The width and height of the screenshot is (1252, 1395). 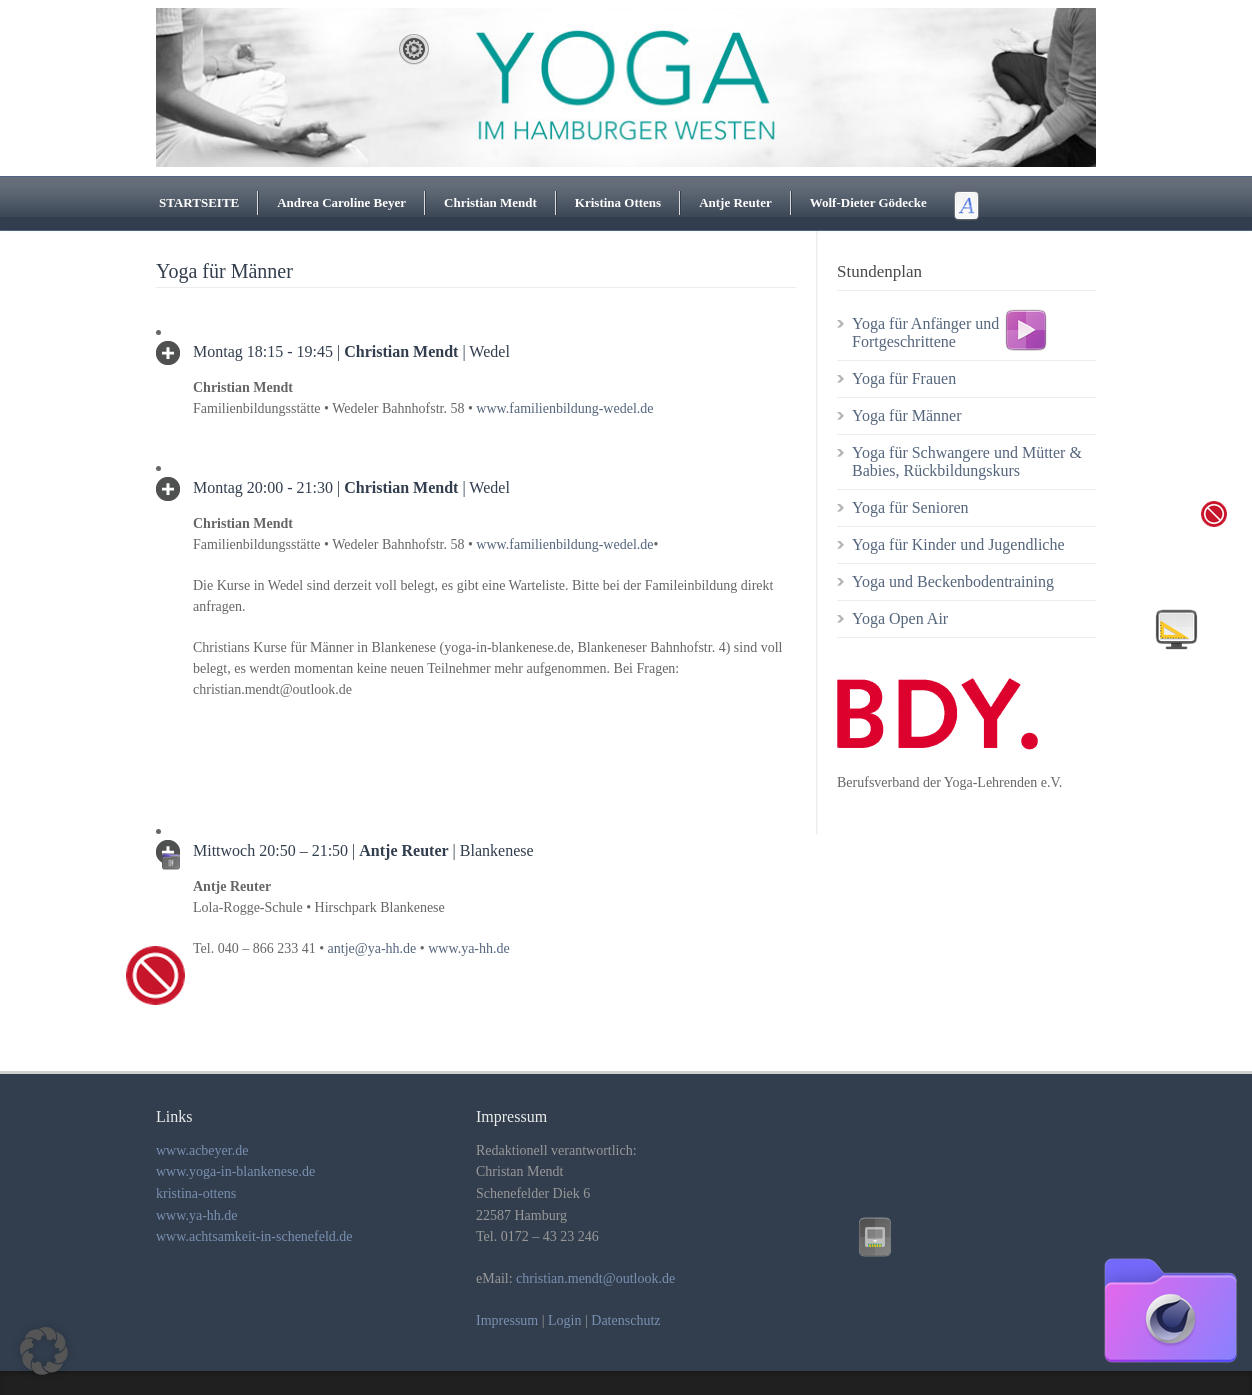 I want to click on open system settings, so click(x=414, y=49).